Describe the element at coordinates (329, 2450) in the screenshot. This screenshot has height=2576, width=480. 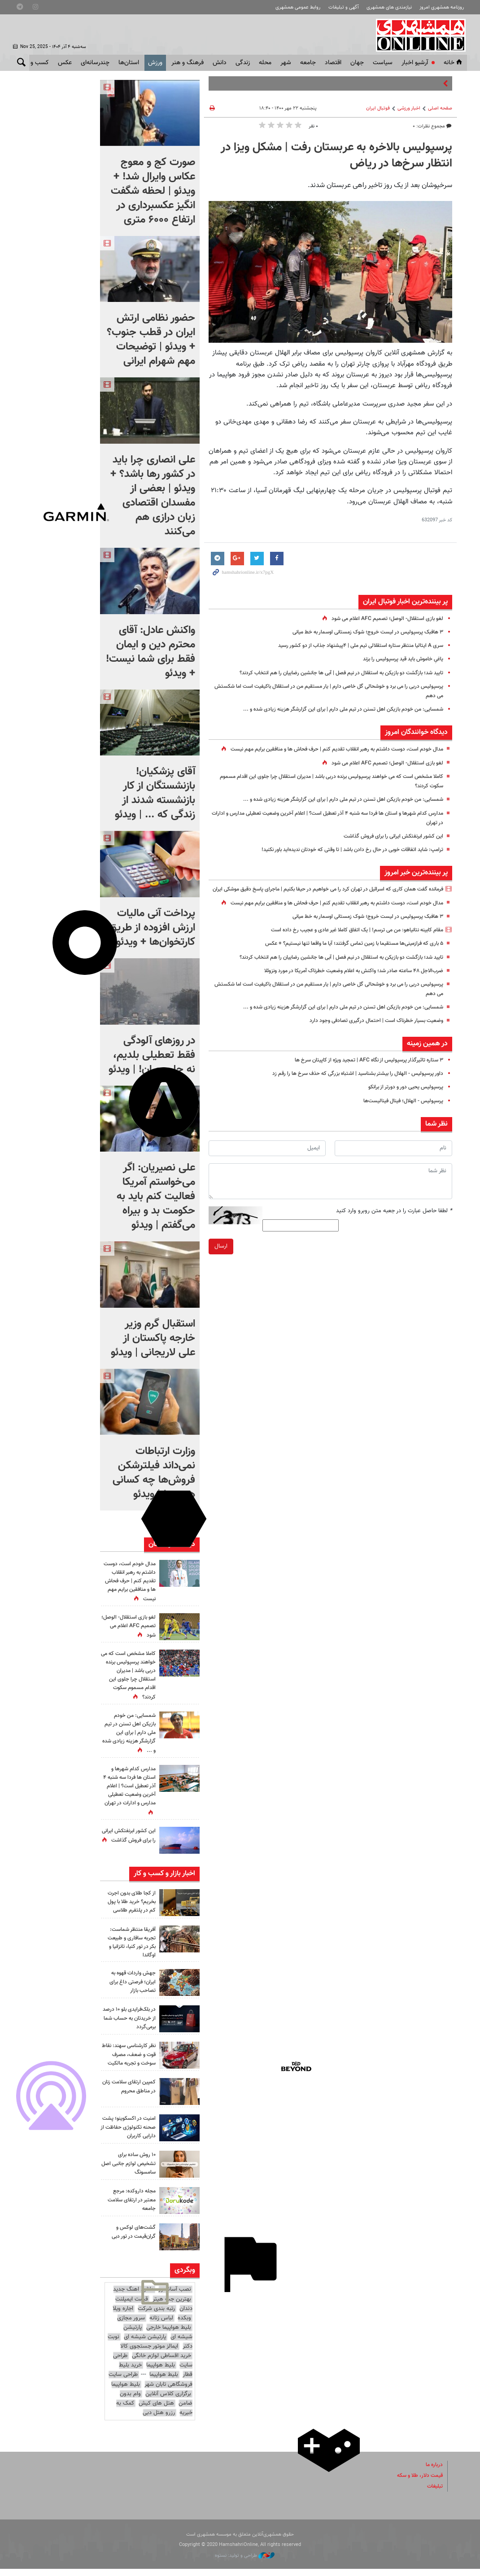
I see `open YouTube Gaming app` at that location.